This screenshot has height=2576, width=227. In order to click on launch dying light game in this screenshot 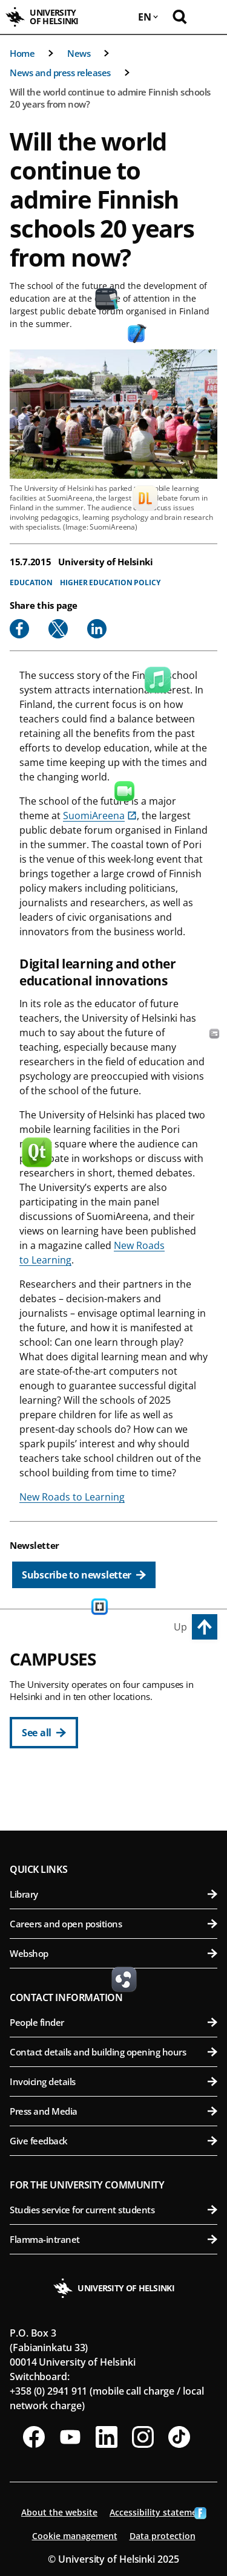, I will do `click(145, 498)`.